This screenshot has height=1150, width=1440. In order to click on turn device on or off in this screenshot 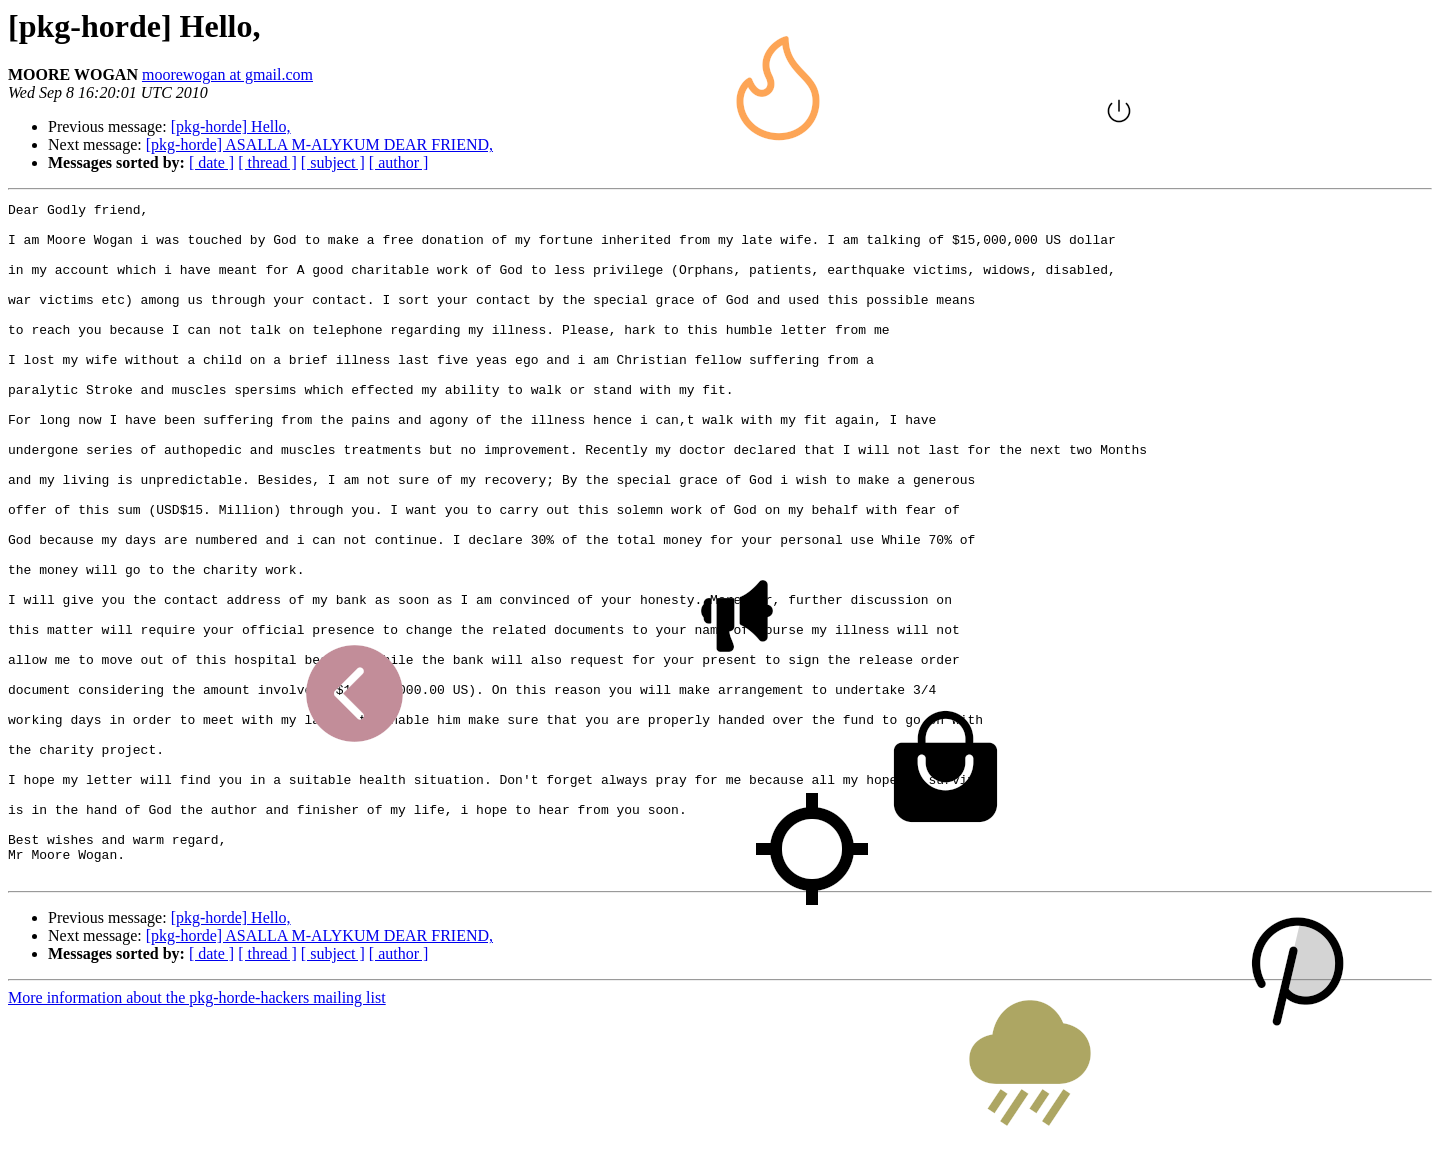, I will do `click(1119, 111)`.